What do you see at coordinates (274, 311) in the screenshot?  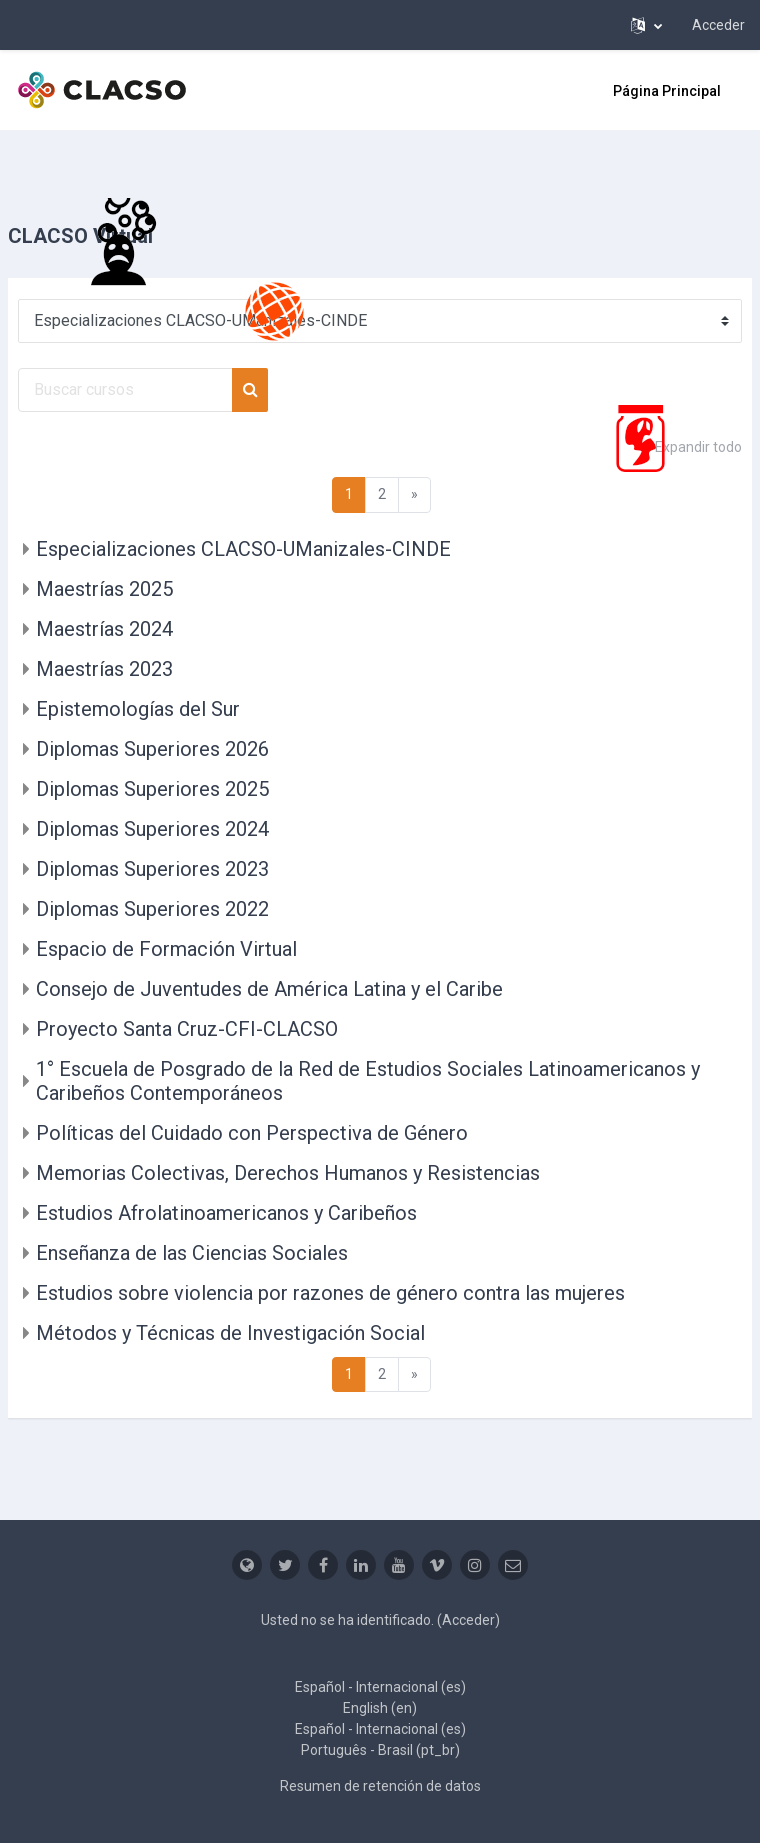 I see `access global or network settings` at bounding box center [274, 311].